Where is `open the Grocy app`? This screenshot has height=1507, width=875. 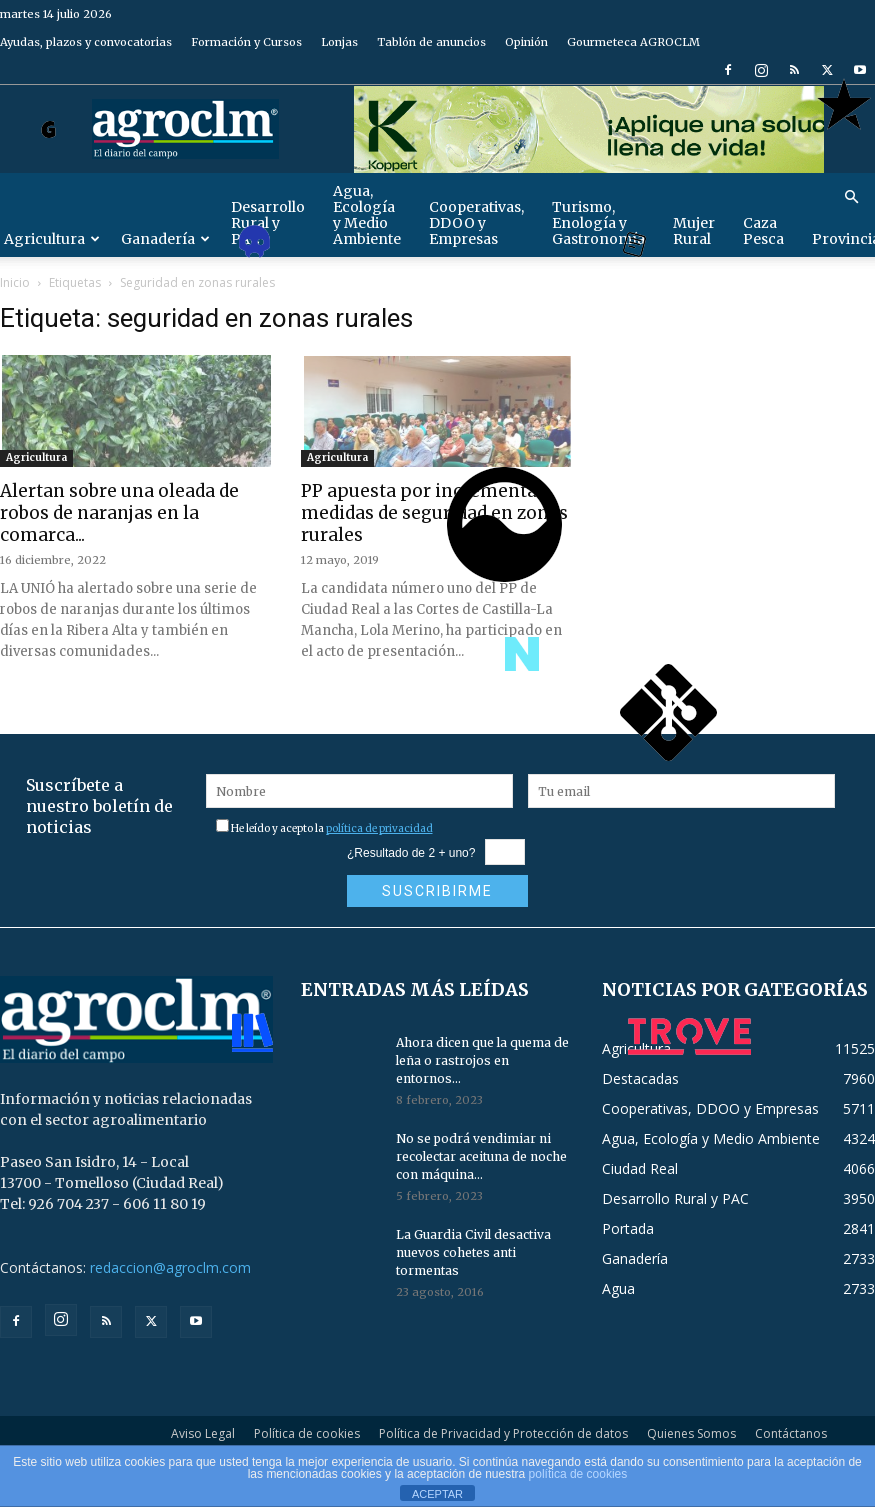 open the Grocy app is located at coordinates (48, 129).